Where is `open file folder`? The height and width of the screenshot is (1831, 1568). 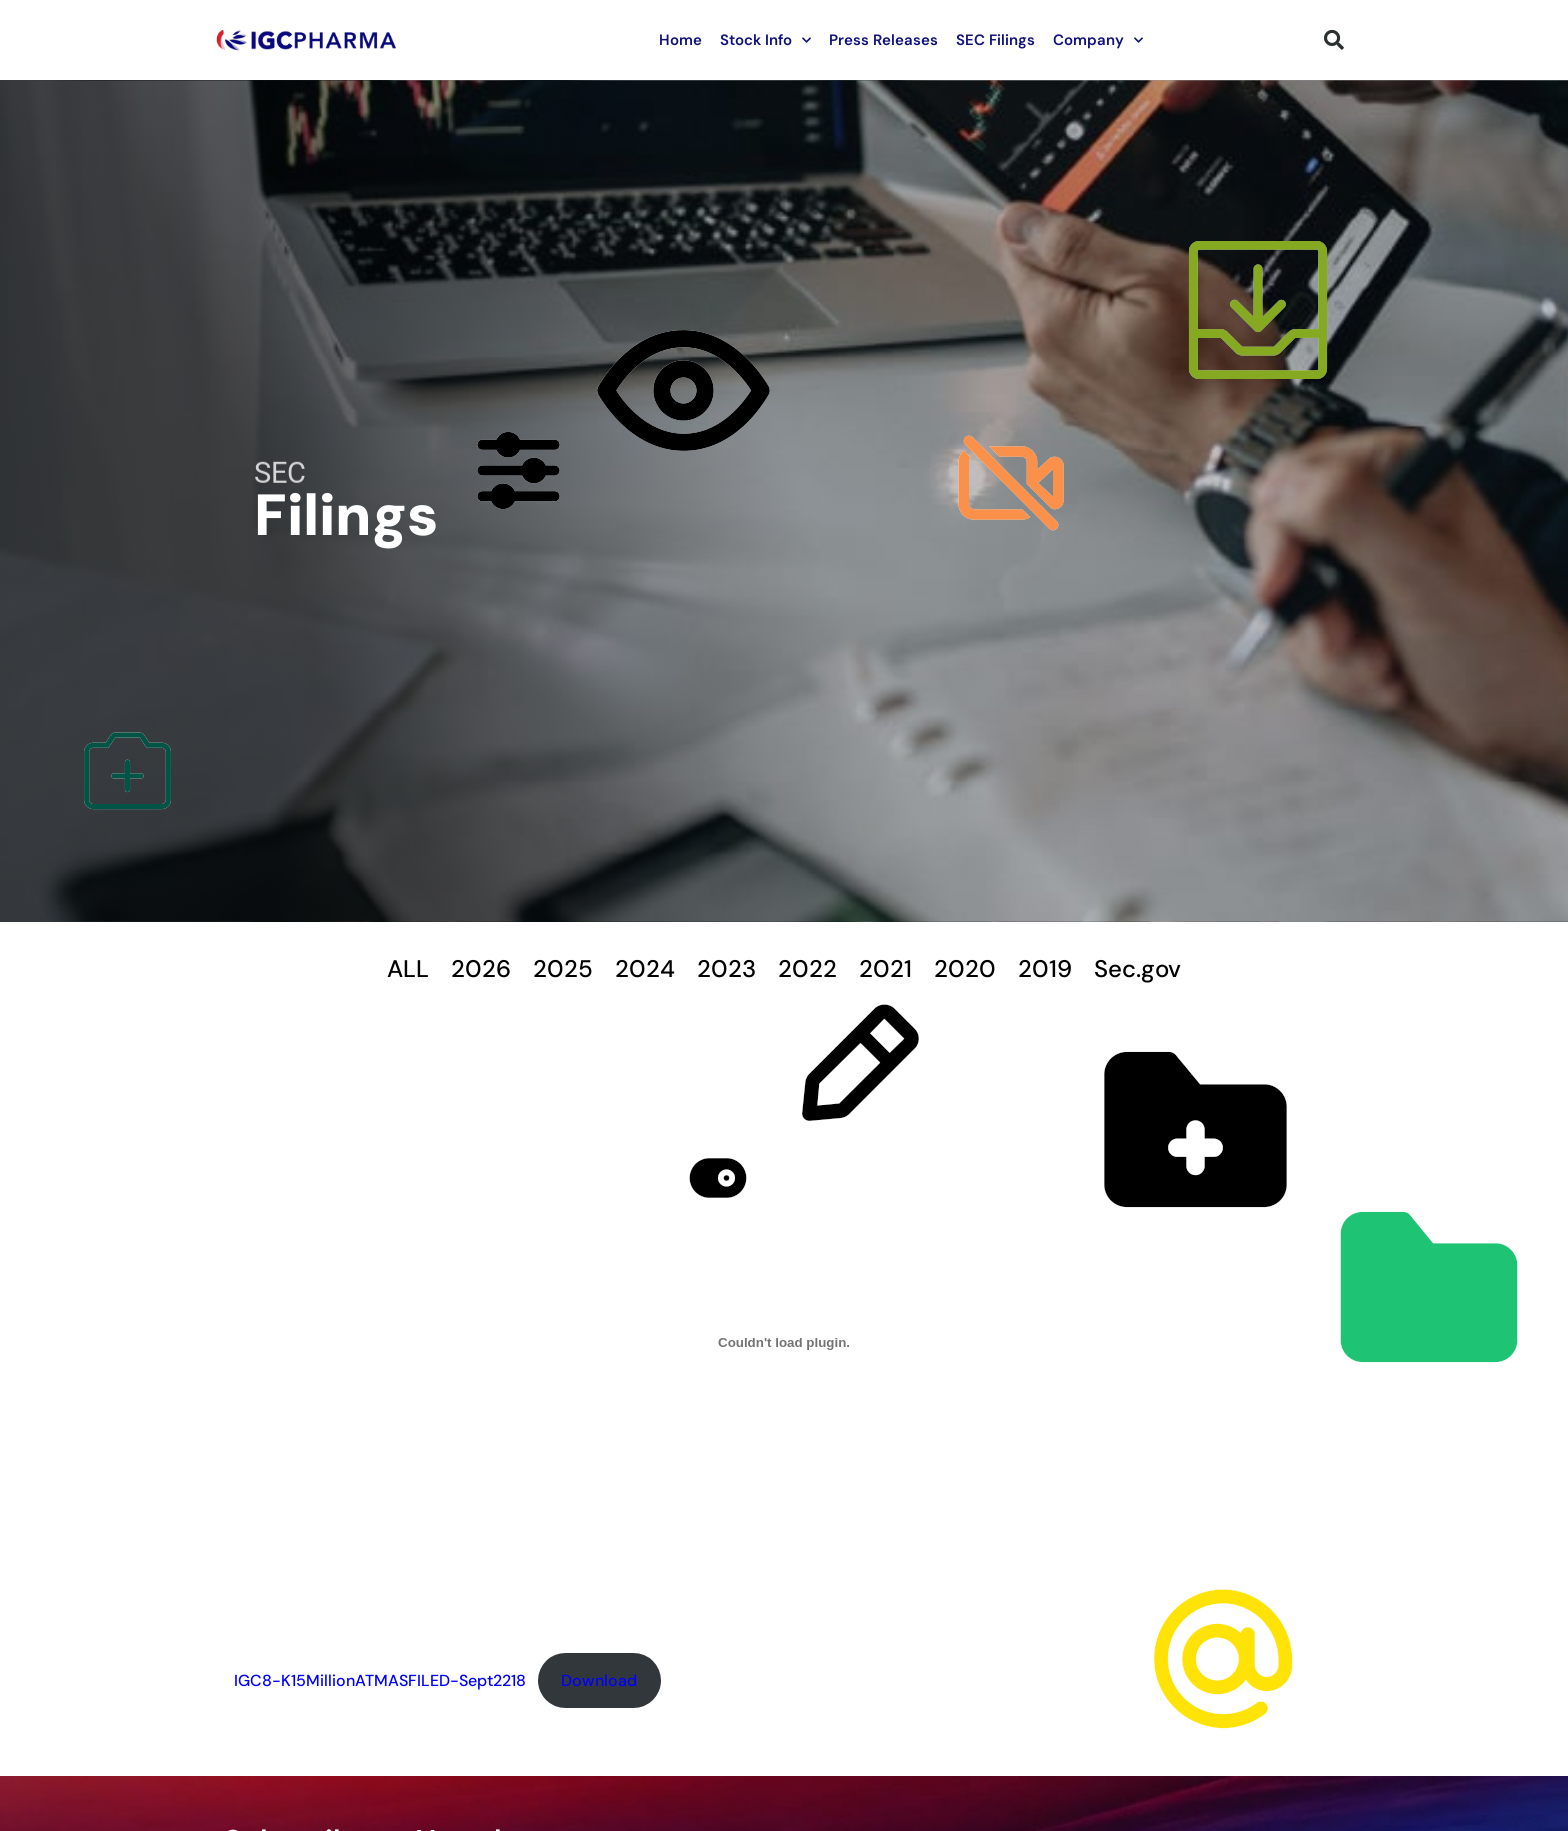
open file folder is located at coordinates (1429, 1287).